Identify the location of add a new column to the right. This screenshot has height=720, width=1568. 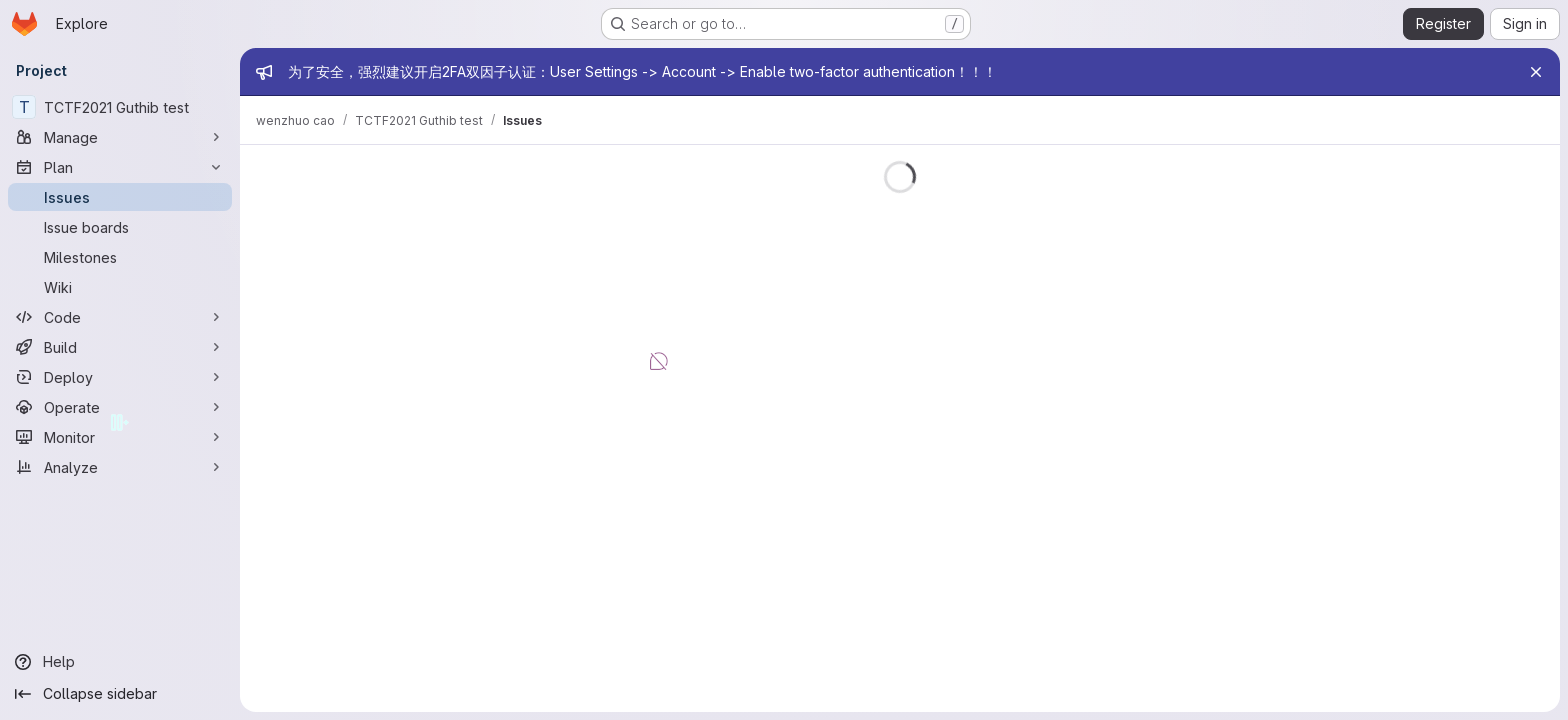
(118, 422).